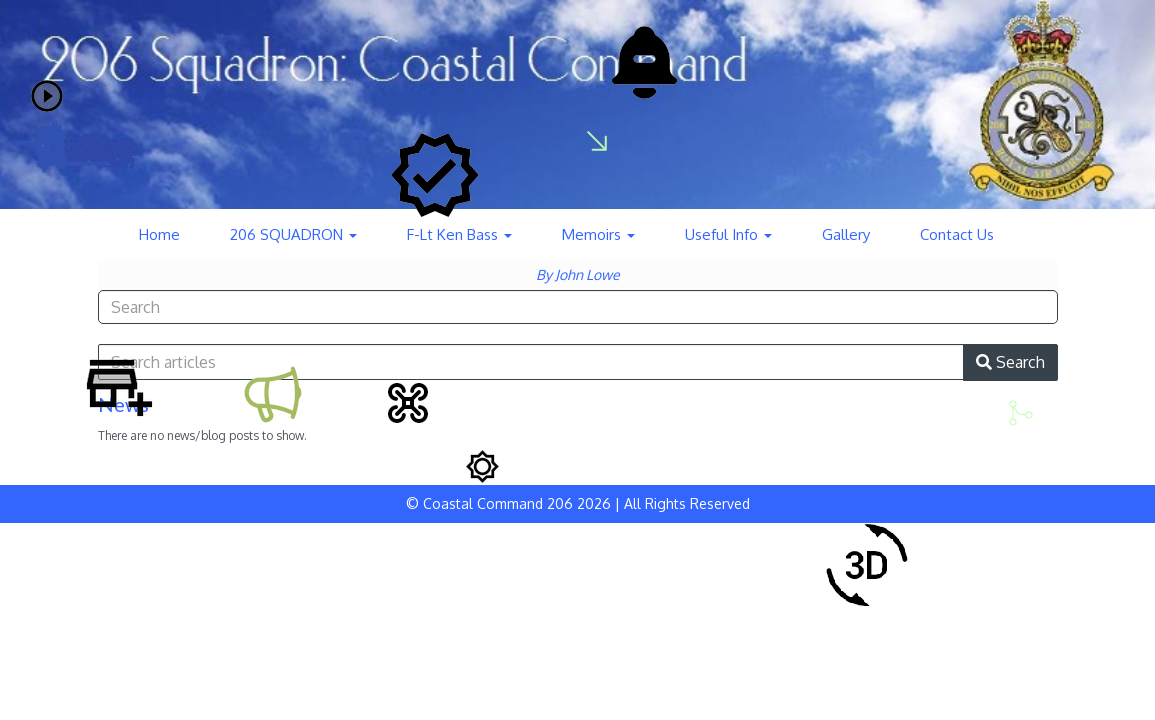 The height and width of the screenshot is (720, 1155). I want to click on access drone controls, so click(408, 403).